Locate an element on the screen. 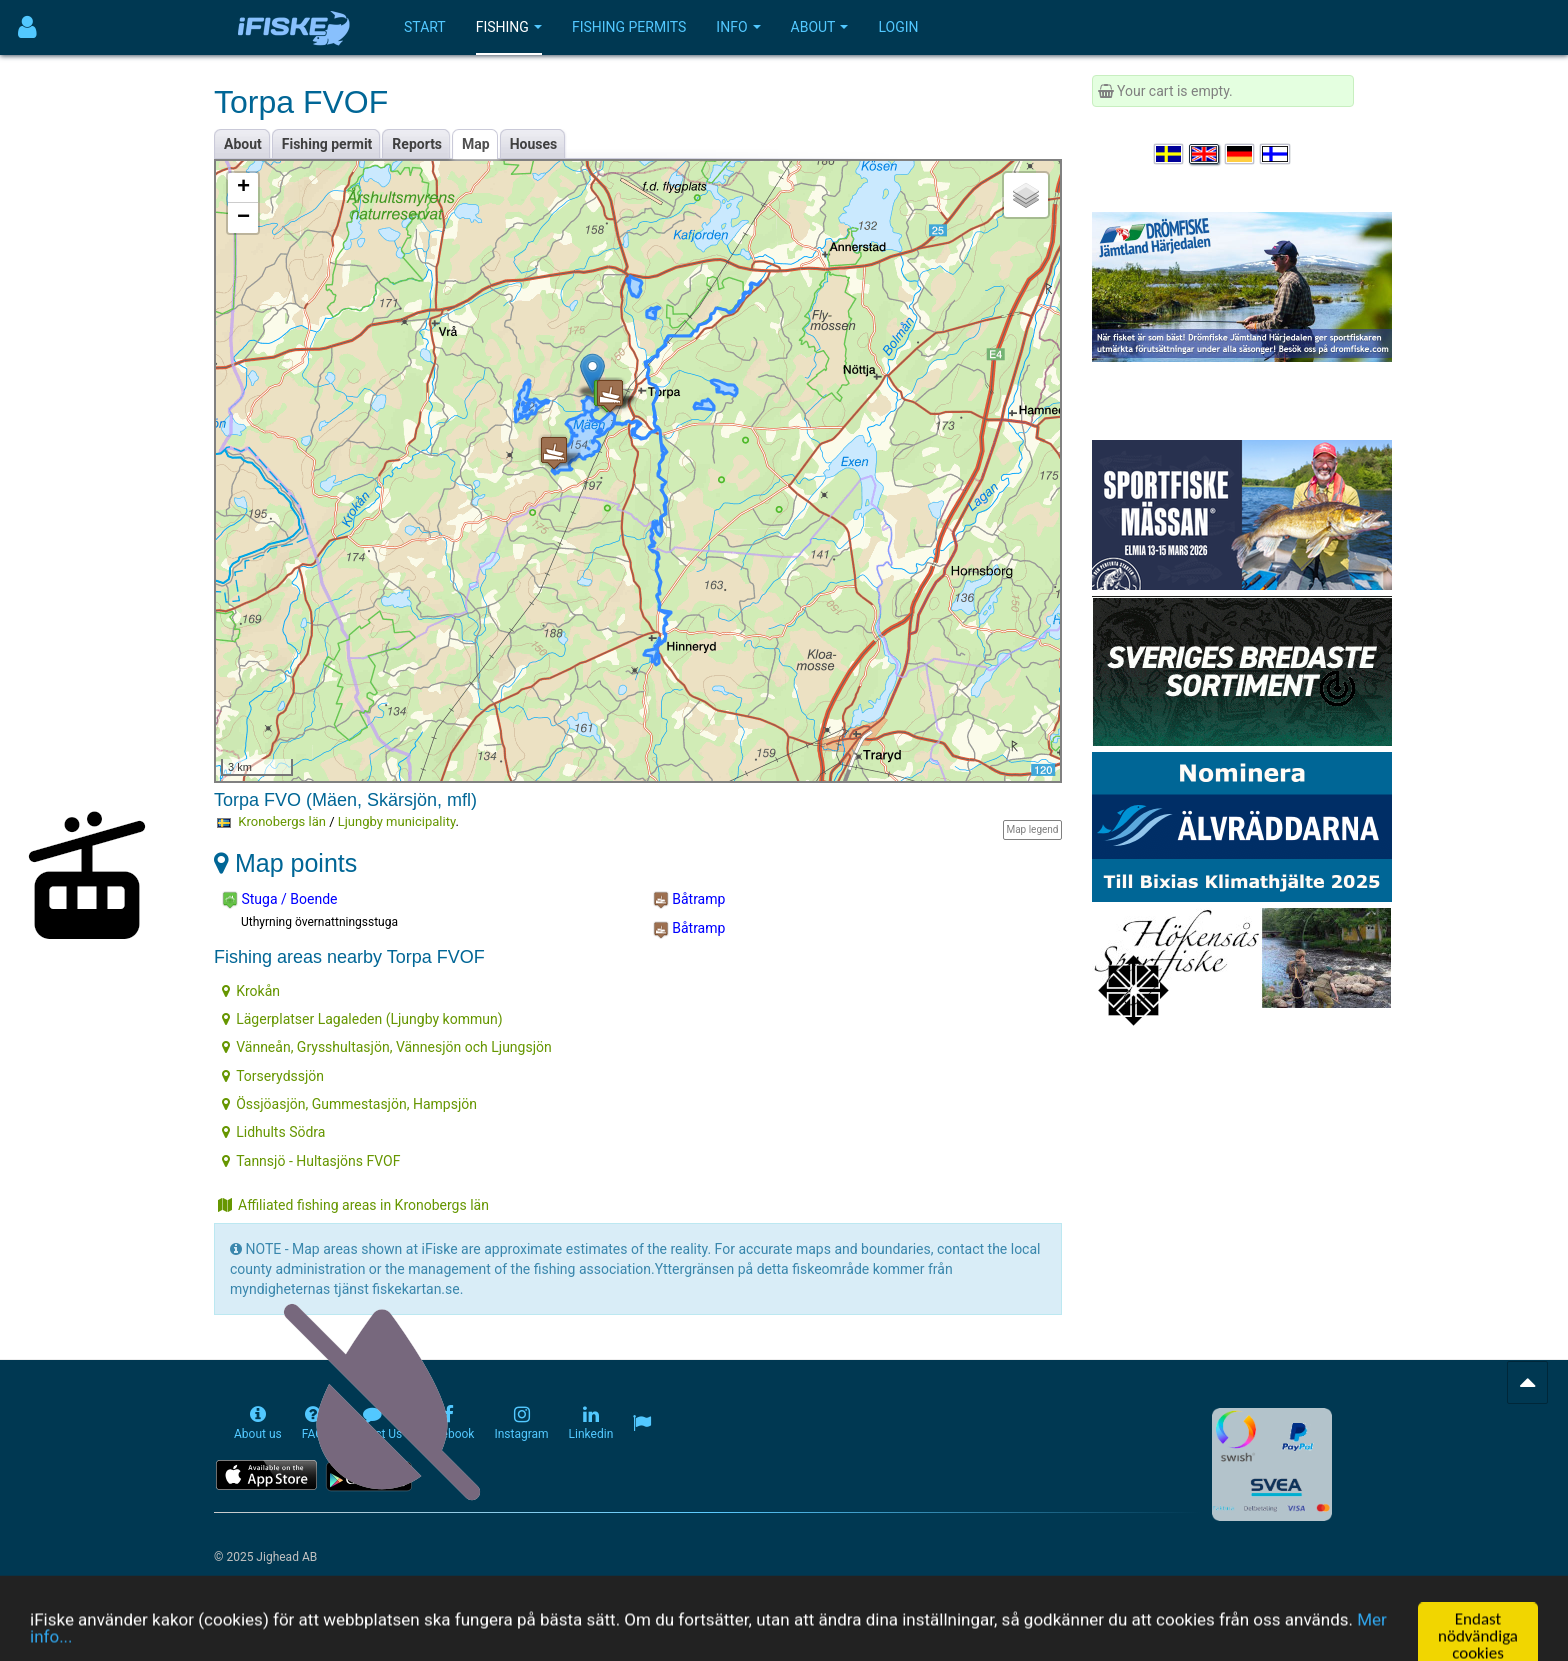 The height and width of the screenshot is (1661, 1568). centos linux distribution logo is located at coordinates (1133, 990).